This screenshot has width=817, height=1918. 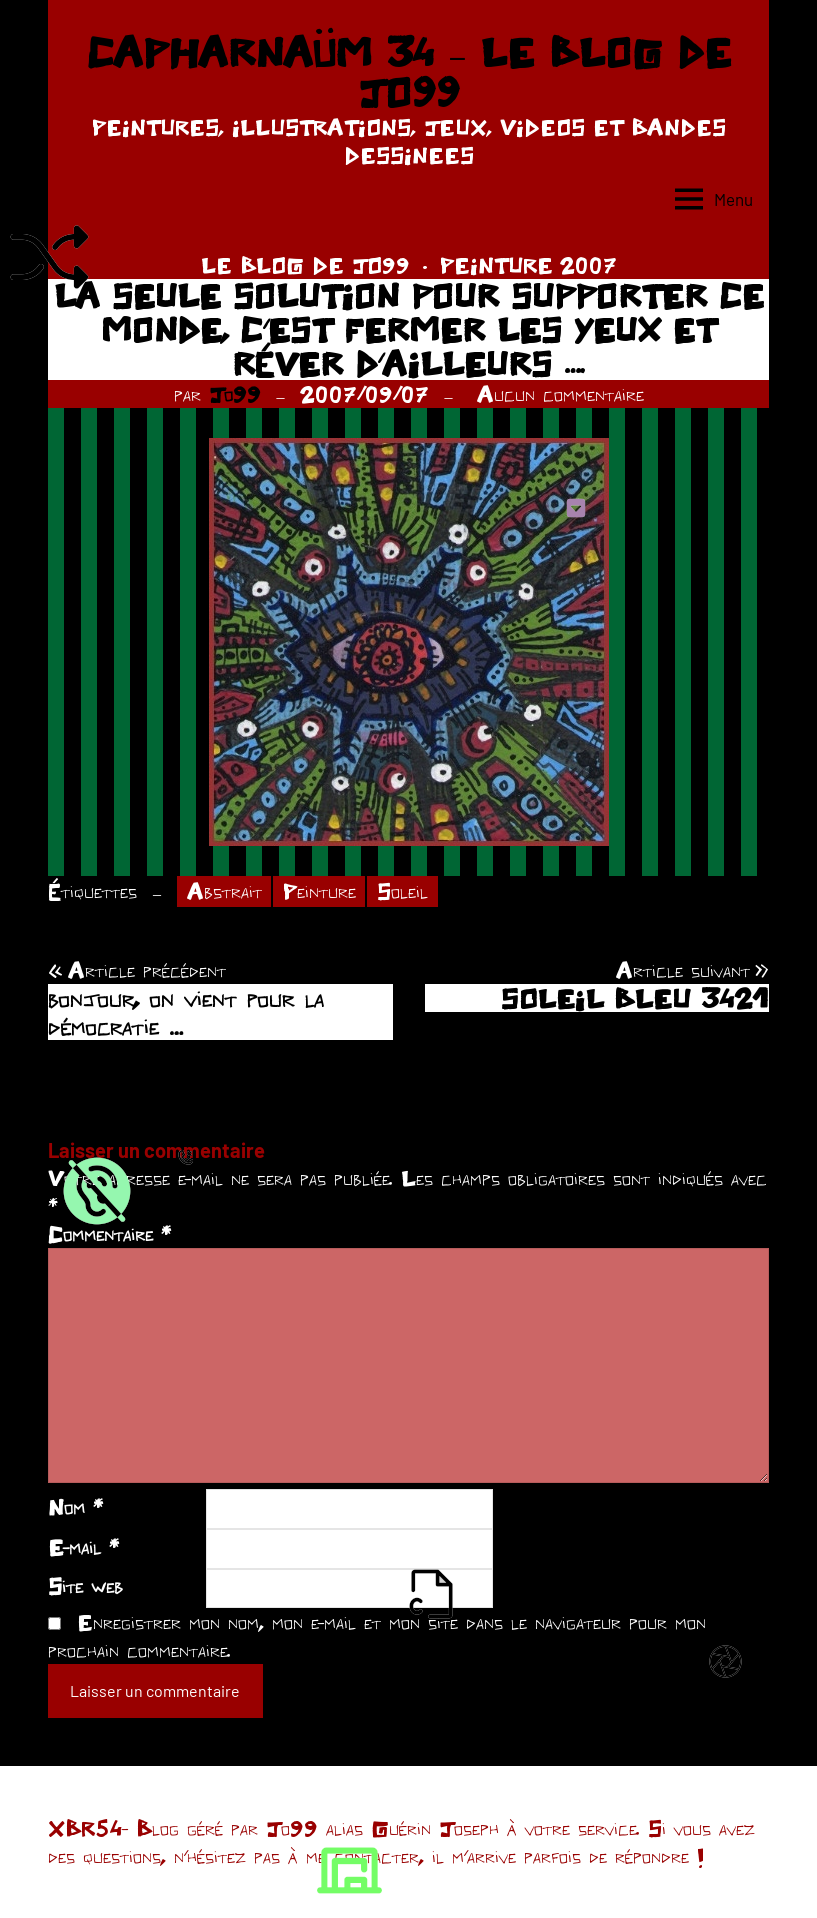 I want to click on adjust camera aperture settings, so click(x=725, y=1661).